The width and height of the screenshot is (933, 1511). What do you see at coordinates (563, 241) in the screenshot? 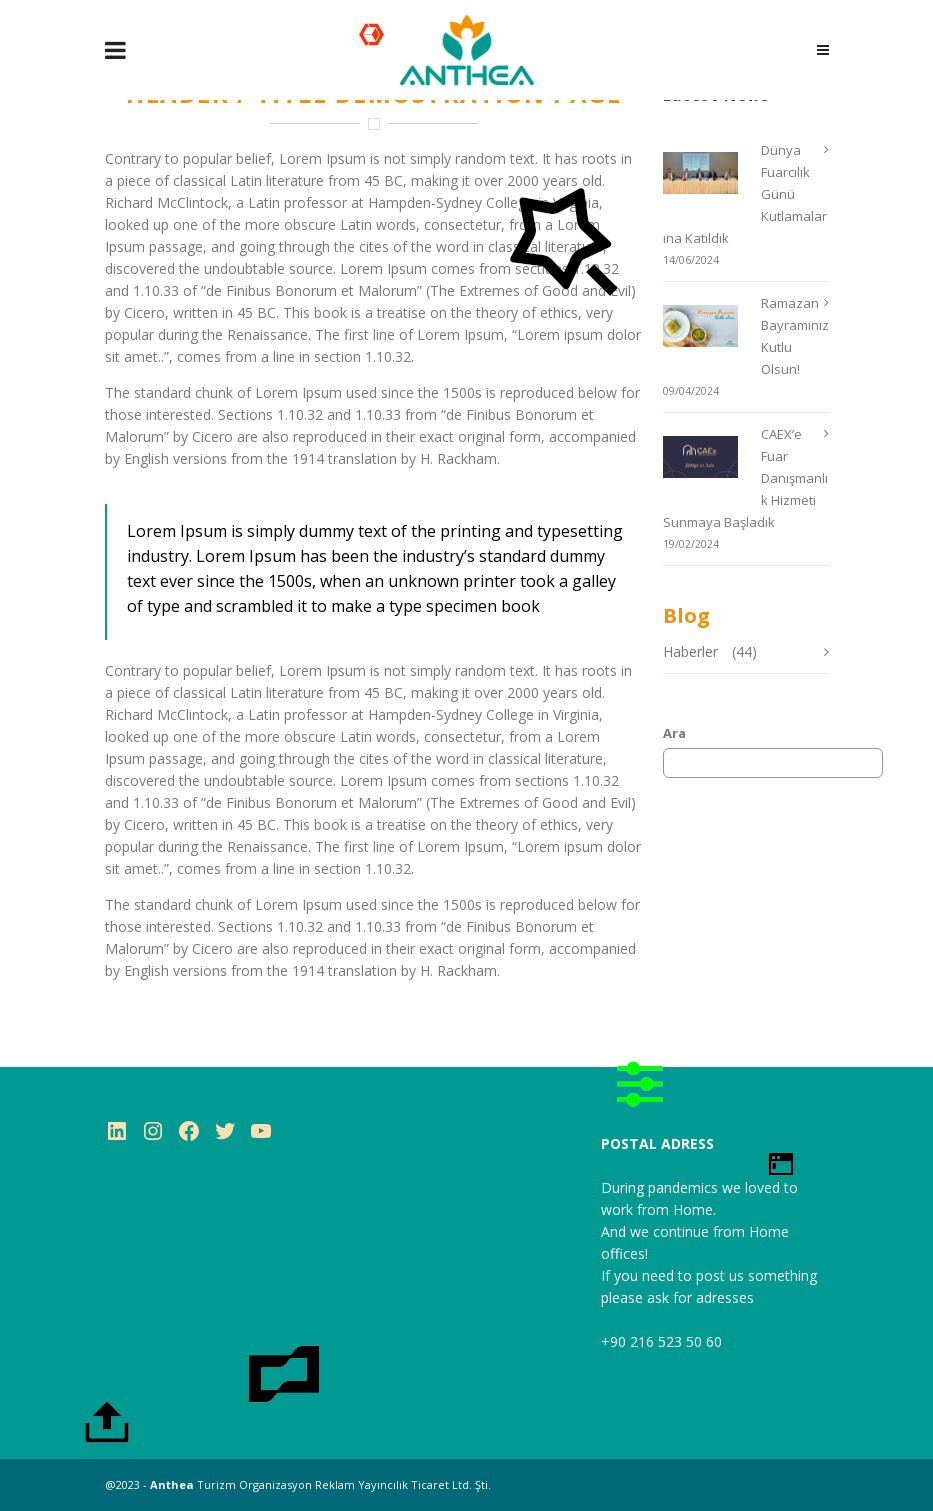
I see `apply magic or auto-enhance effects` at bounding box center [563, 241].